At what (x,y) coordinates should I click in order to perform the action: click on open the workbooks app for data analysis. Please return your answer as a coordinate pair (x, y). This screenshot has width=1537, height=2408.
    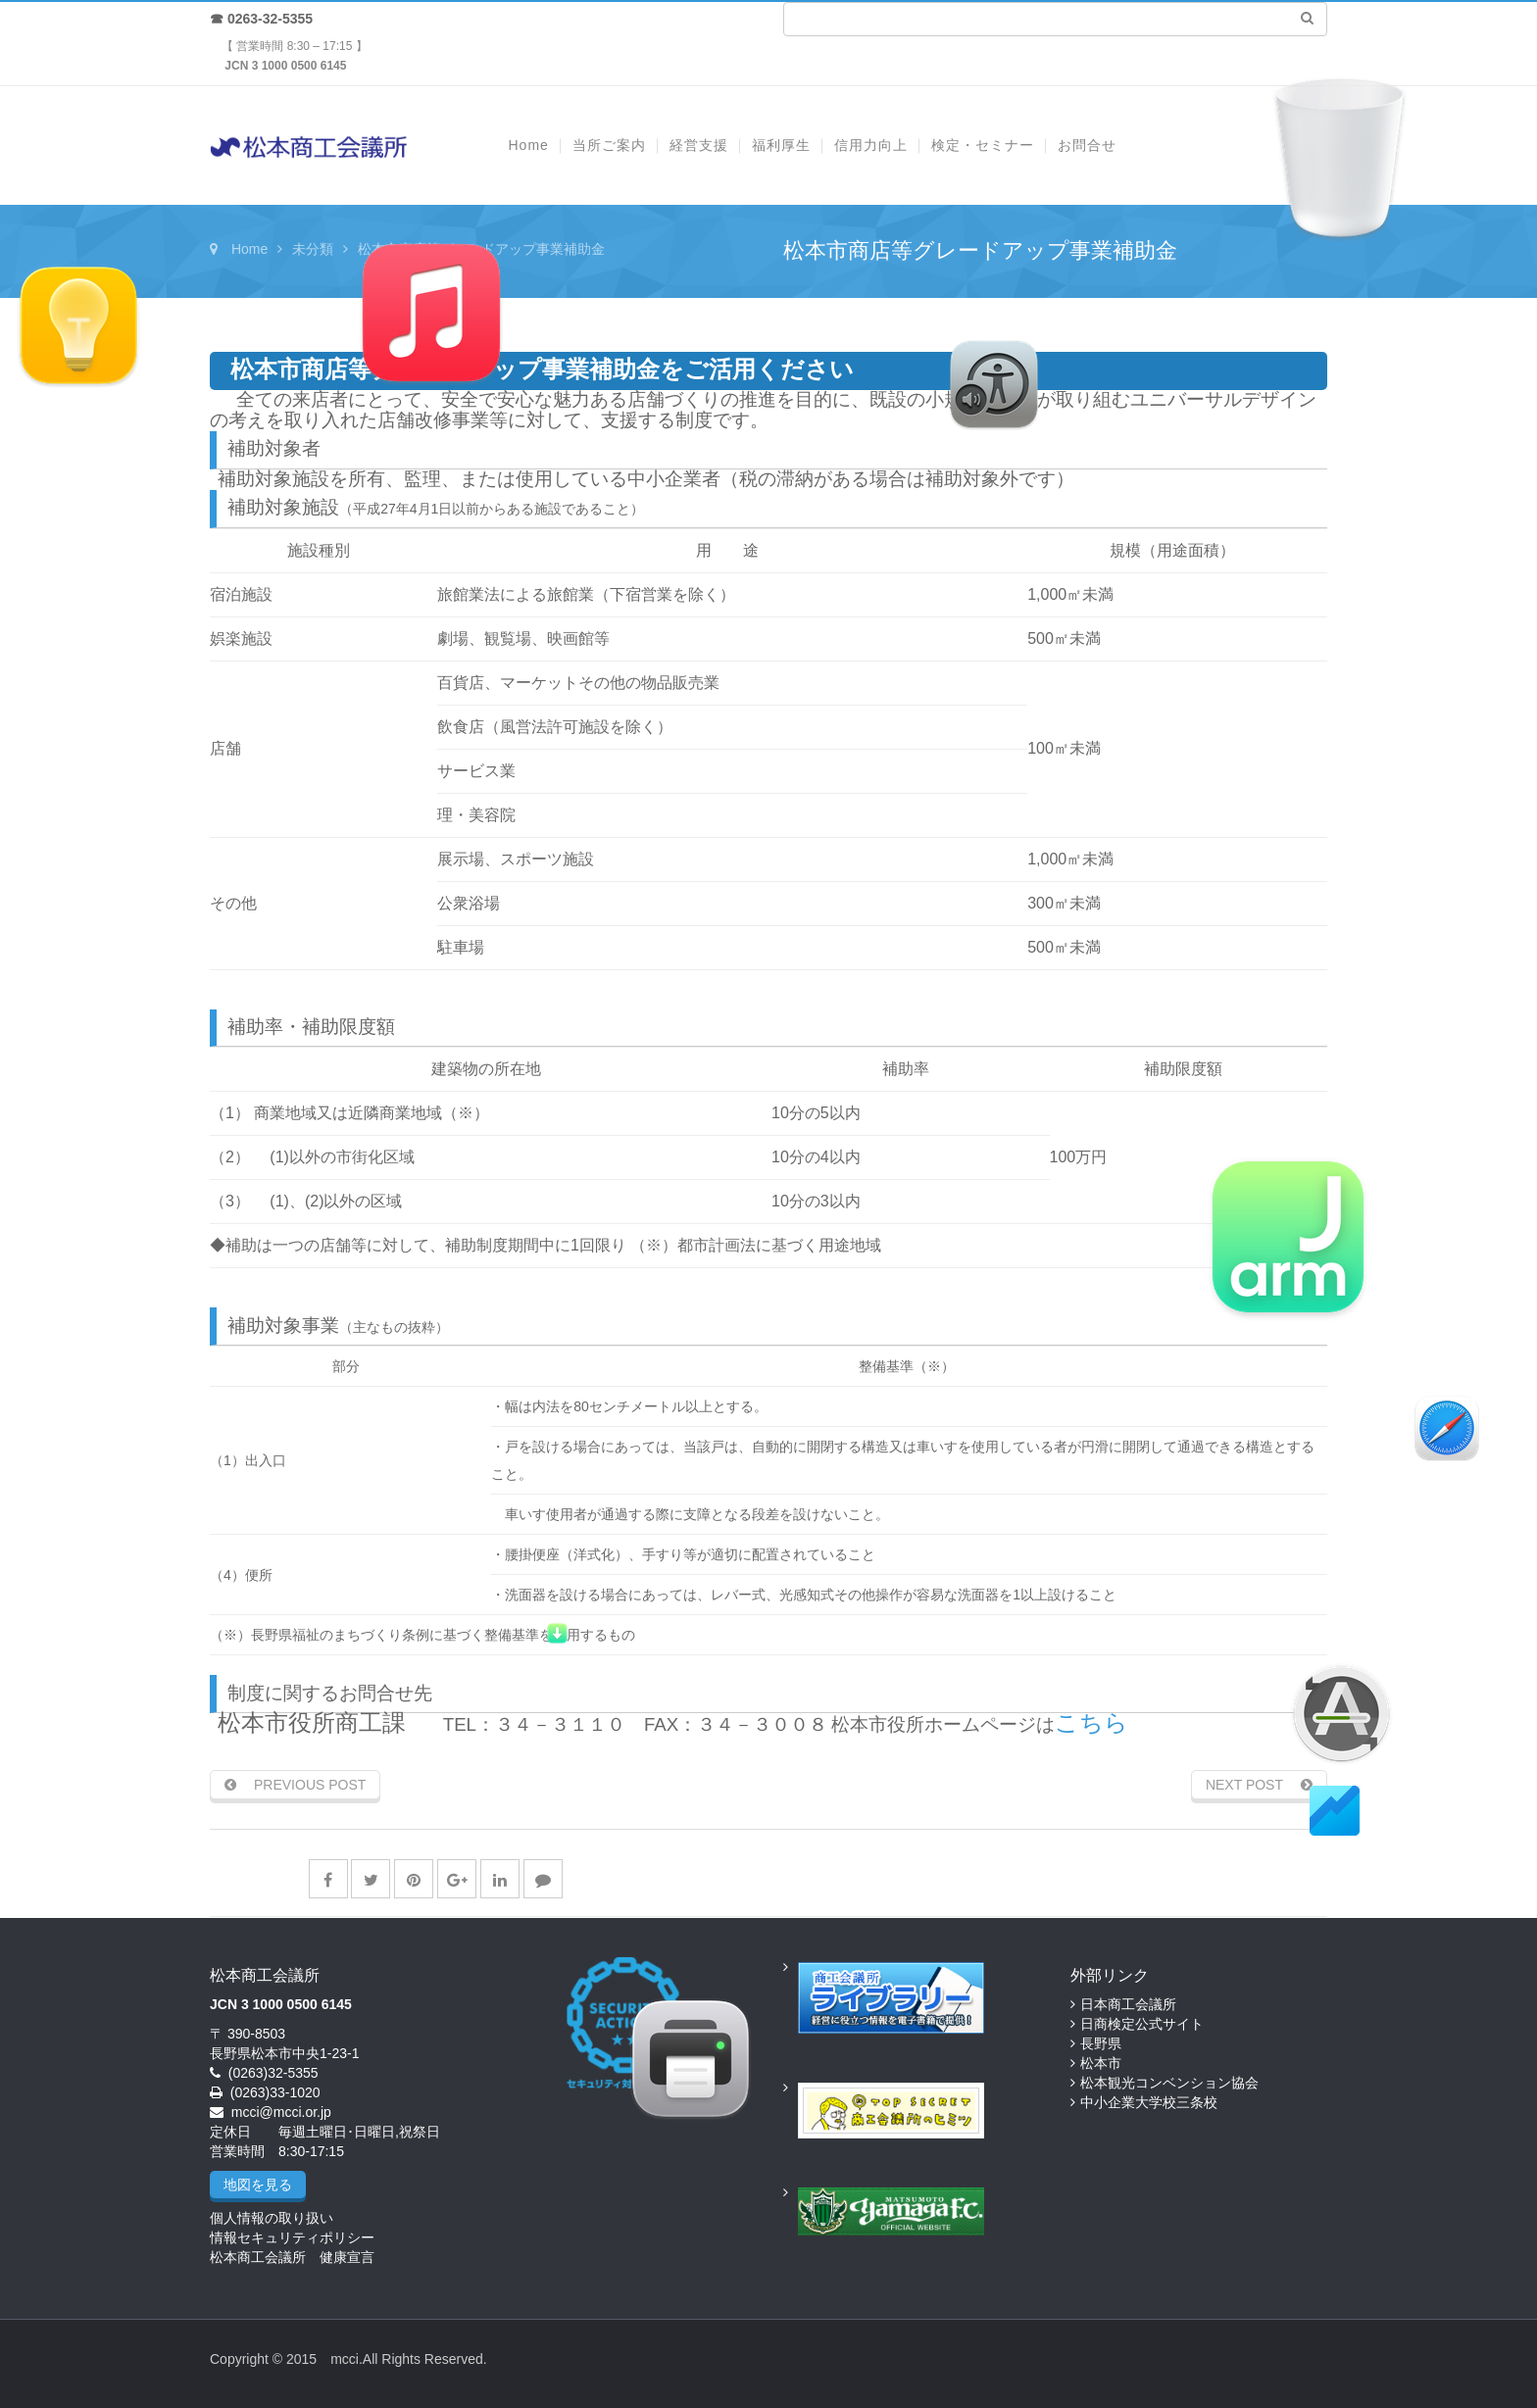
    Looking at the image, I should click on (1334, 1810).